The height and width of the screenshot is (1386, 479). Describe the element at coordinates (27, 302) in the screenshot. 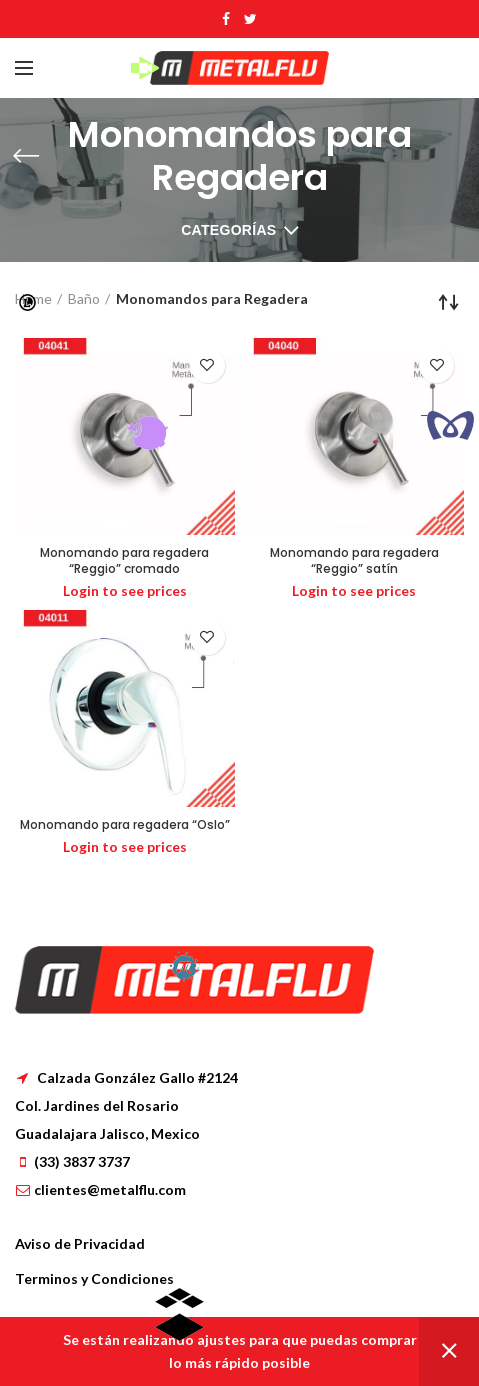

I see `E.Leclerc brand logo` at that location.